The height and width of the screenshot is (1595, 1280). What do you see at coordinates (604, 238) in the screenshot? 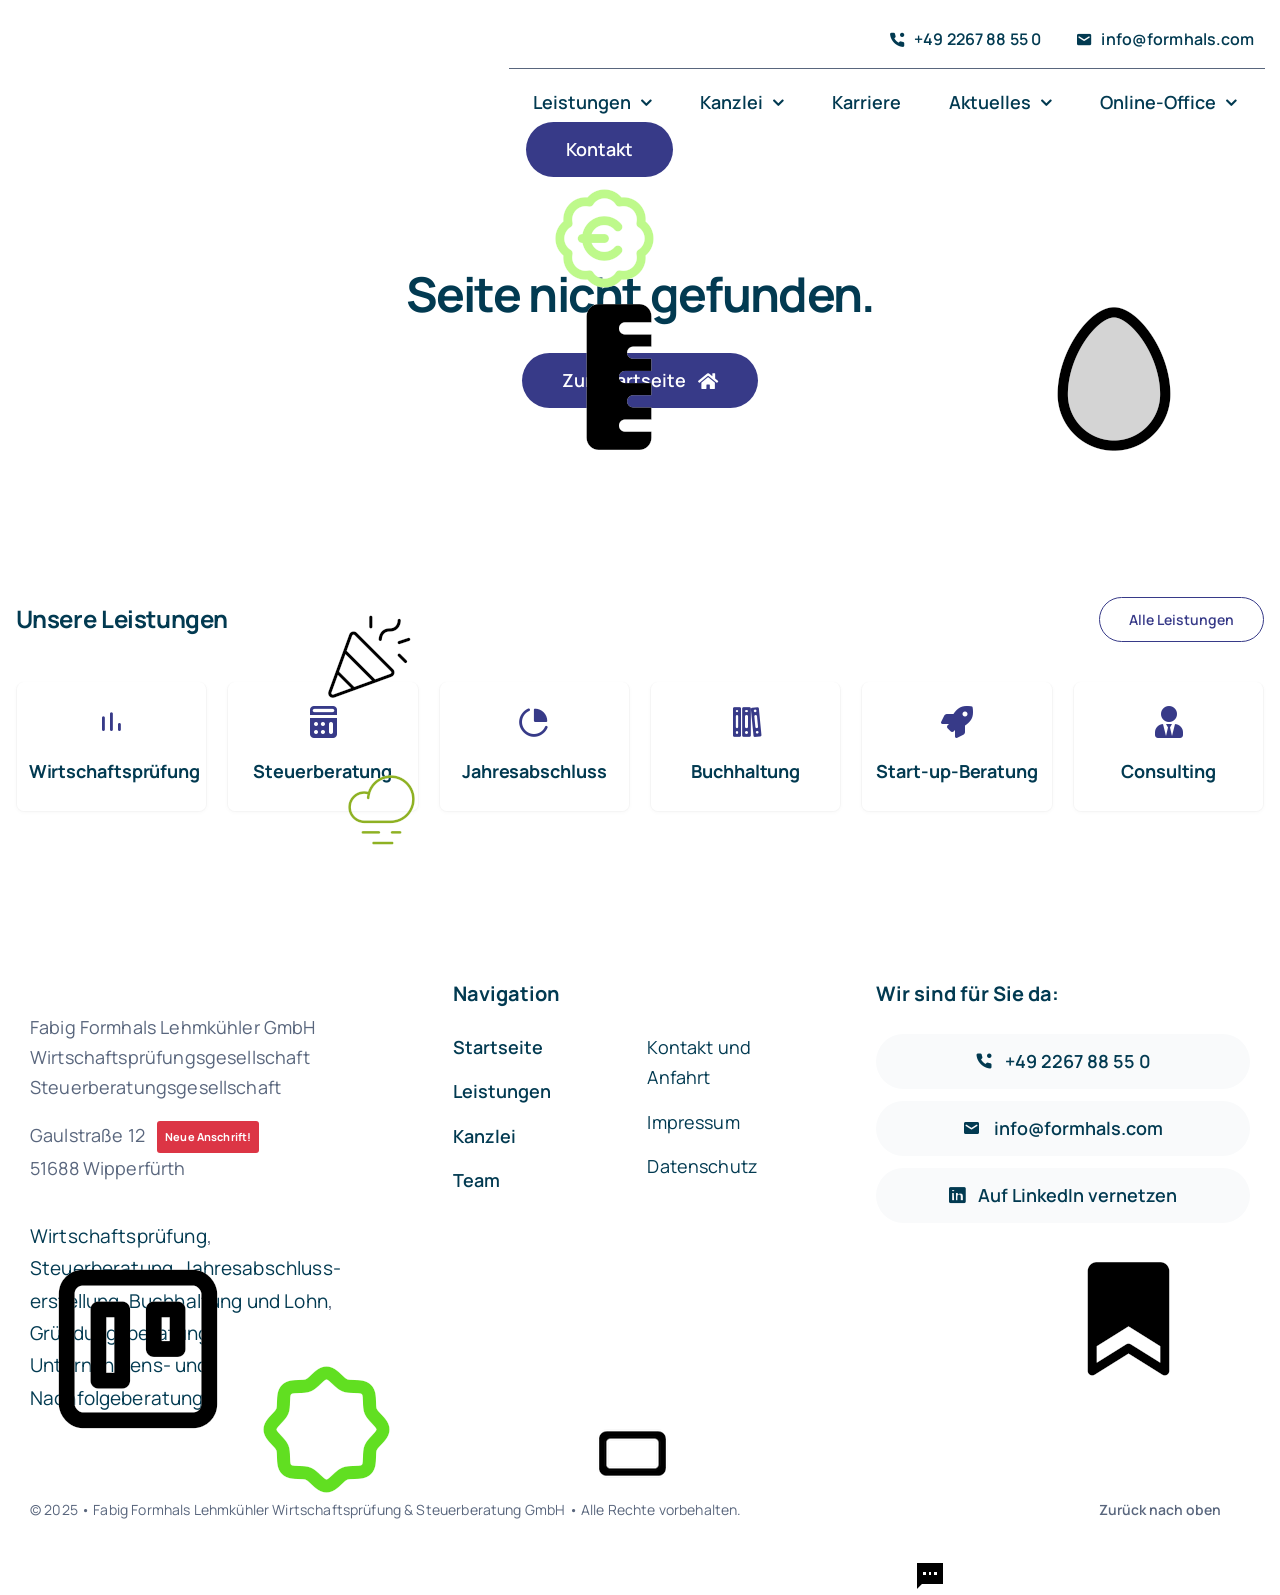
I see `indicates euro currency or pricing` at bounding box center [604, 238].